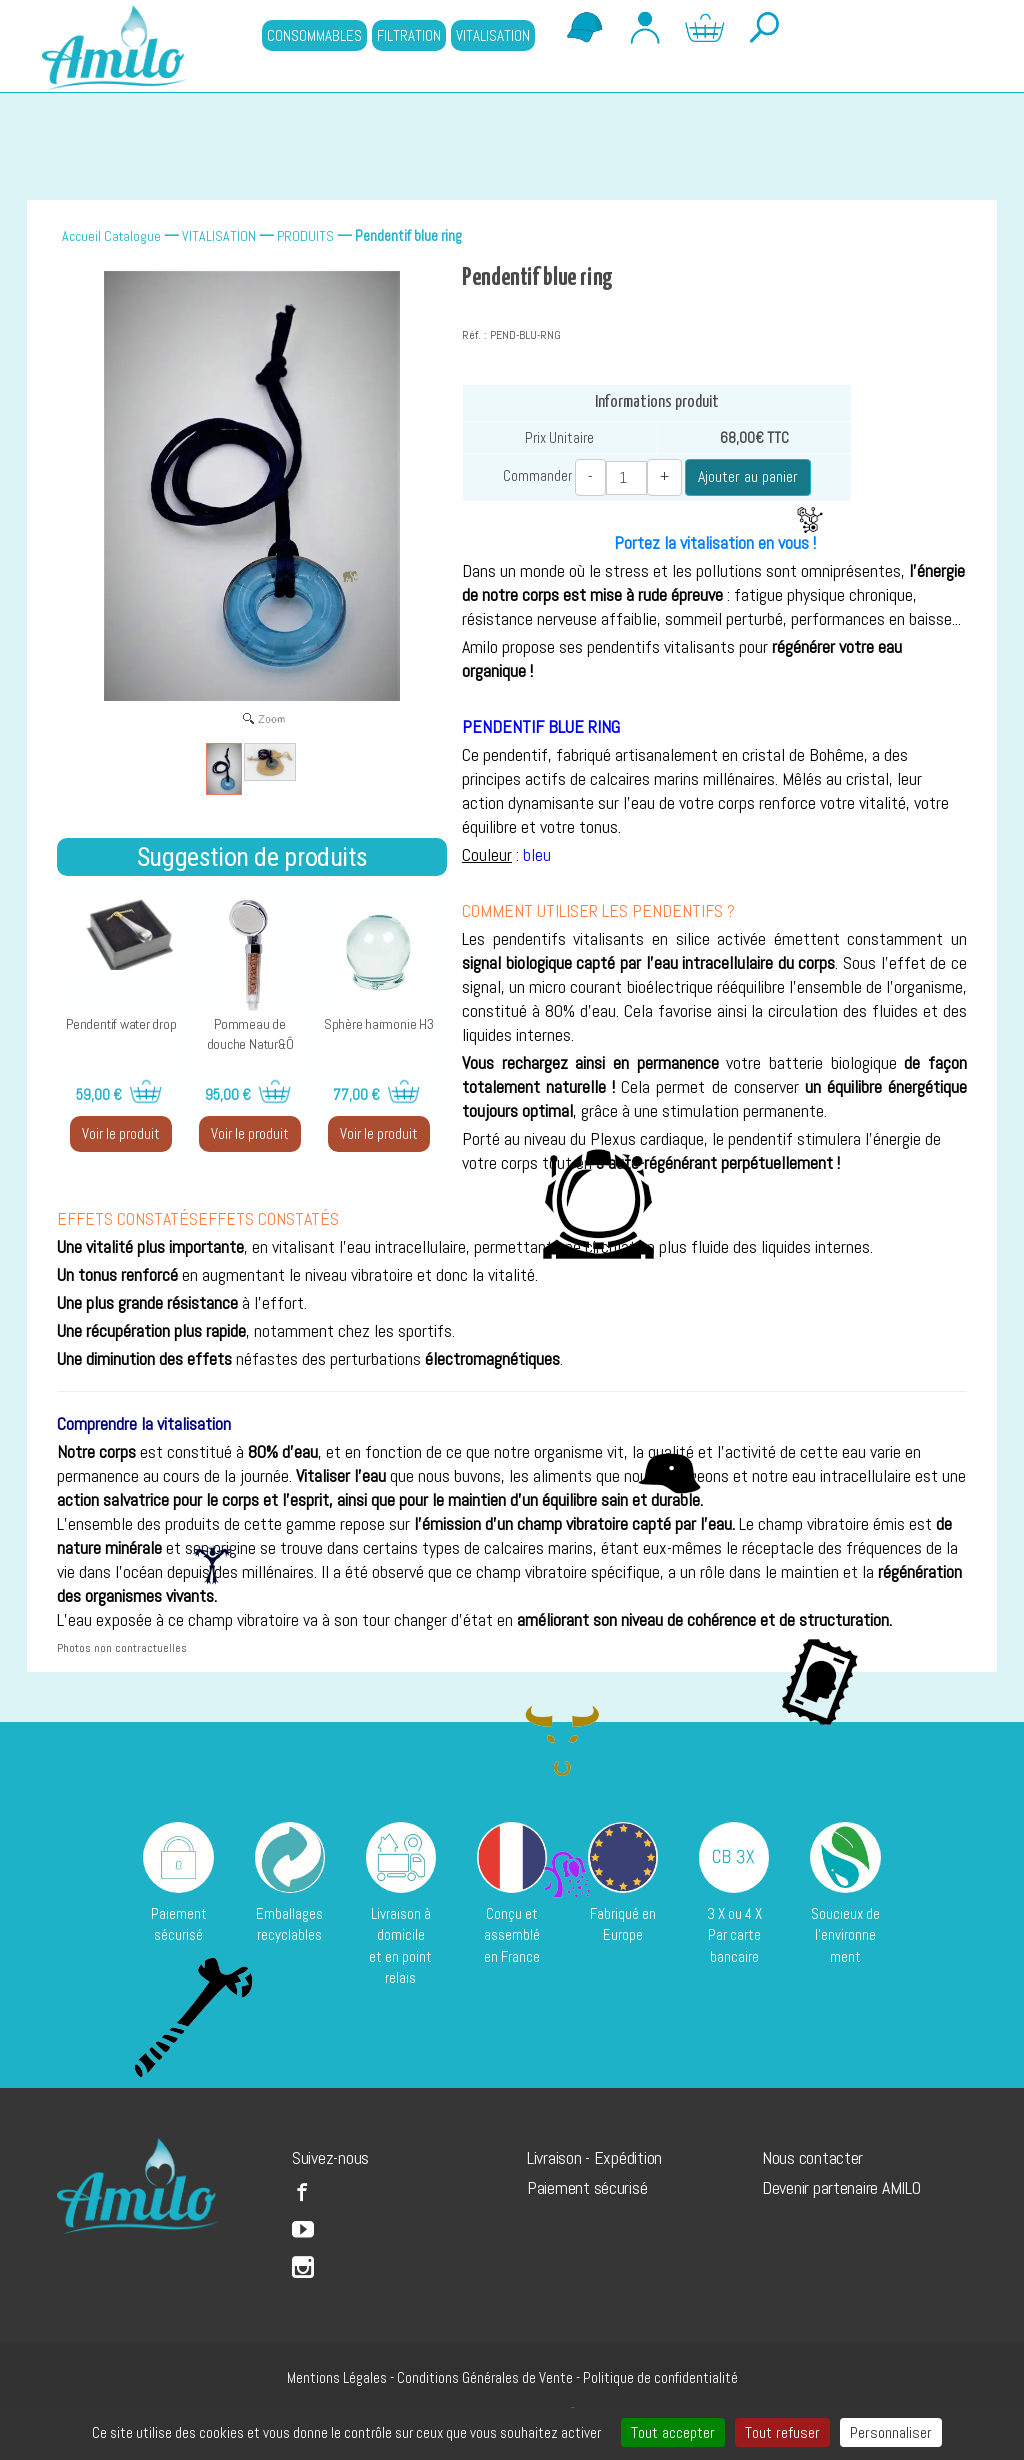 This screenshot has height=2460, width=1024. What do you see at coordinates (212, 1564) in the screenshot?
I see `indicates a farm or agricultural game section` at bounding box center [212, 1564].